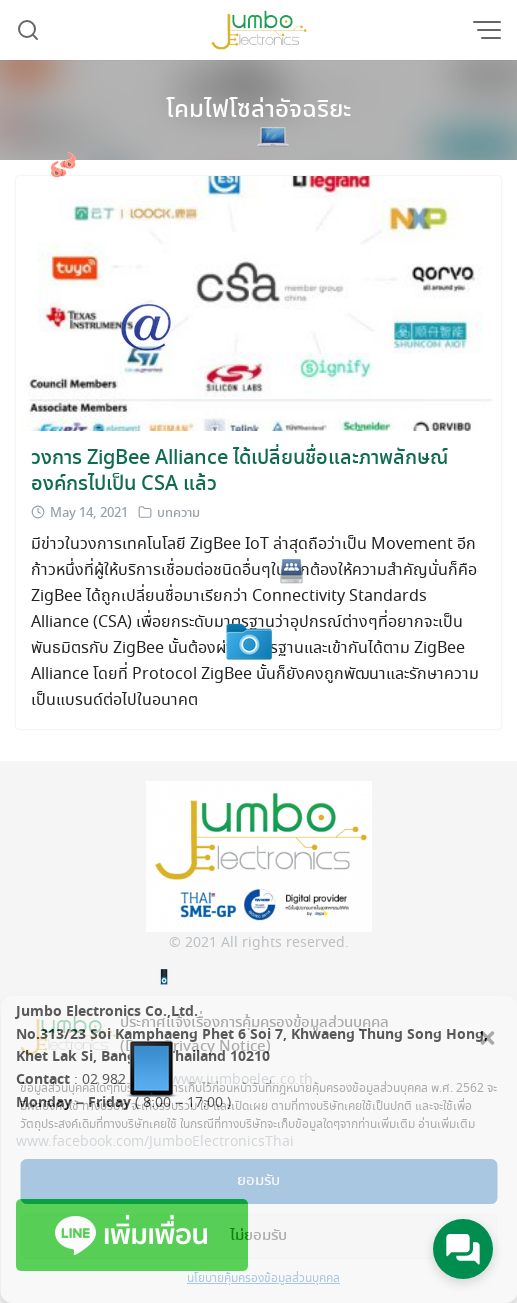 The height and width of the screenshot is (1303, 517). What do you see at coordinates (146, 327) in the screenshot?
I see `open an internet location or web shortcut` at bounding box center [146, 327].